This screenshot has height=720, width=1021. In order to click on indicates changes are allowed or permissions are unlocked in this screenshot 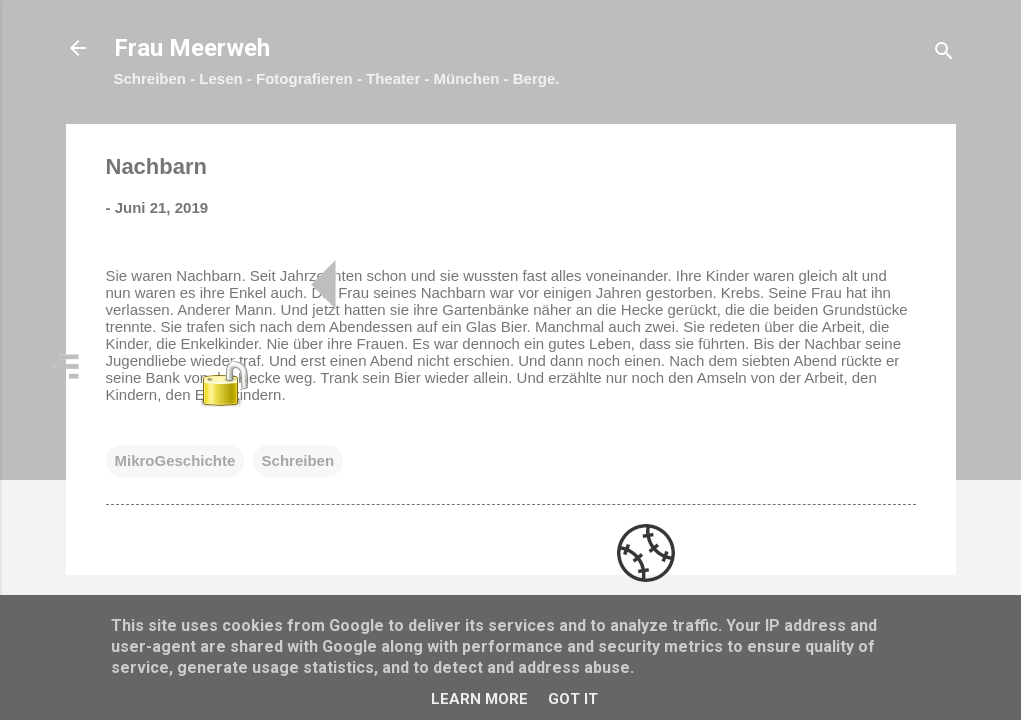, I will do `click(225, 384)`.